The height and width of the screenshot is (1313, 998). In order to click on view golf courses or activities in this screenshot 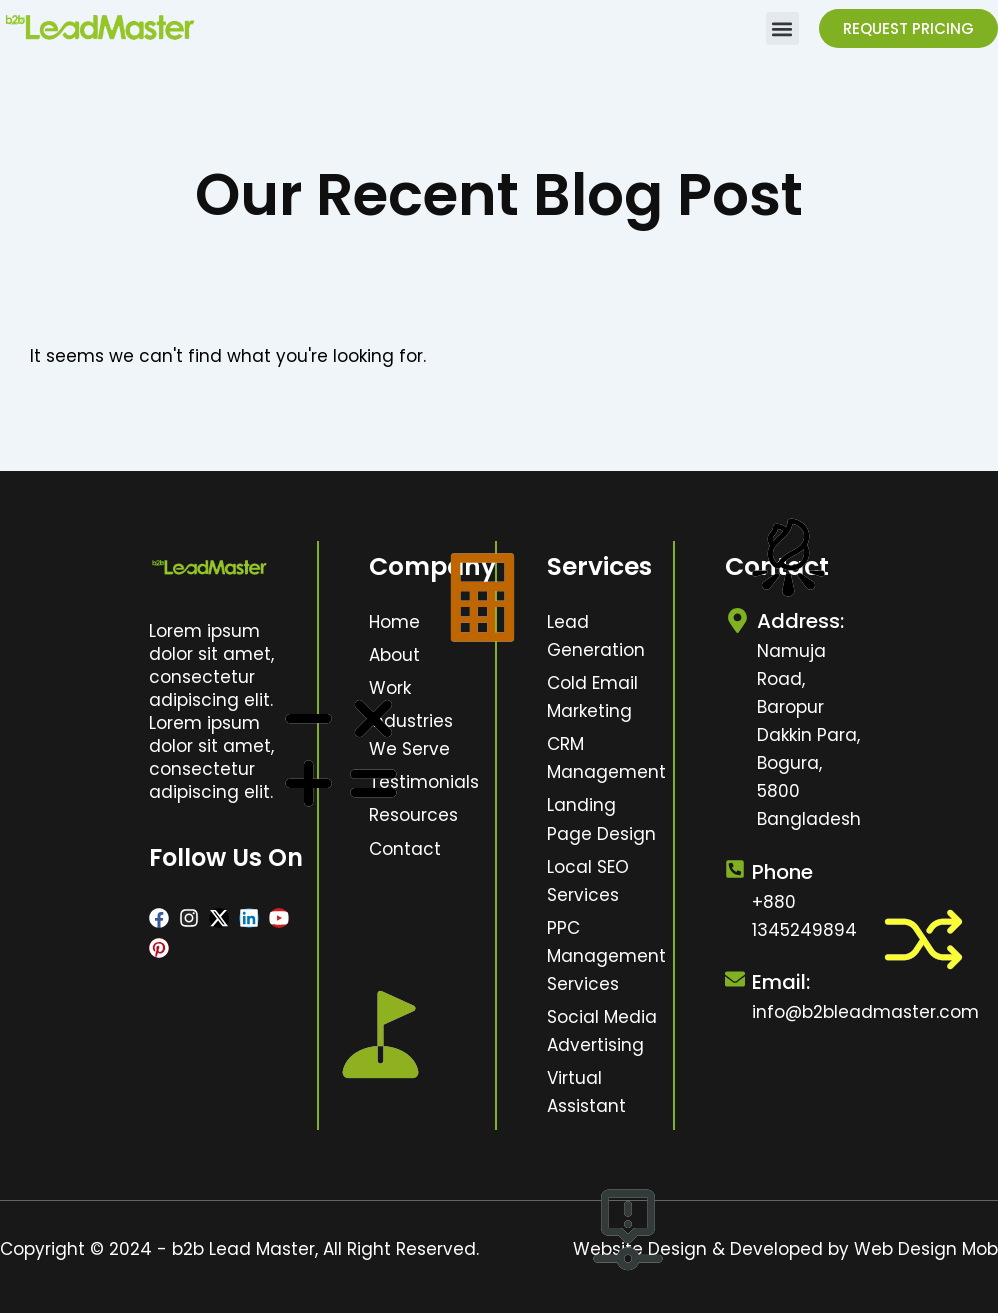, I will do `click(380, 1034)`.